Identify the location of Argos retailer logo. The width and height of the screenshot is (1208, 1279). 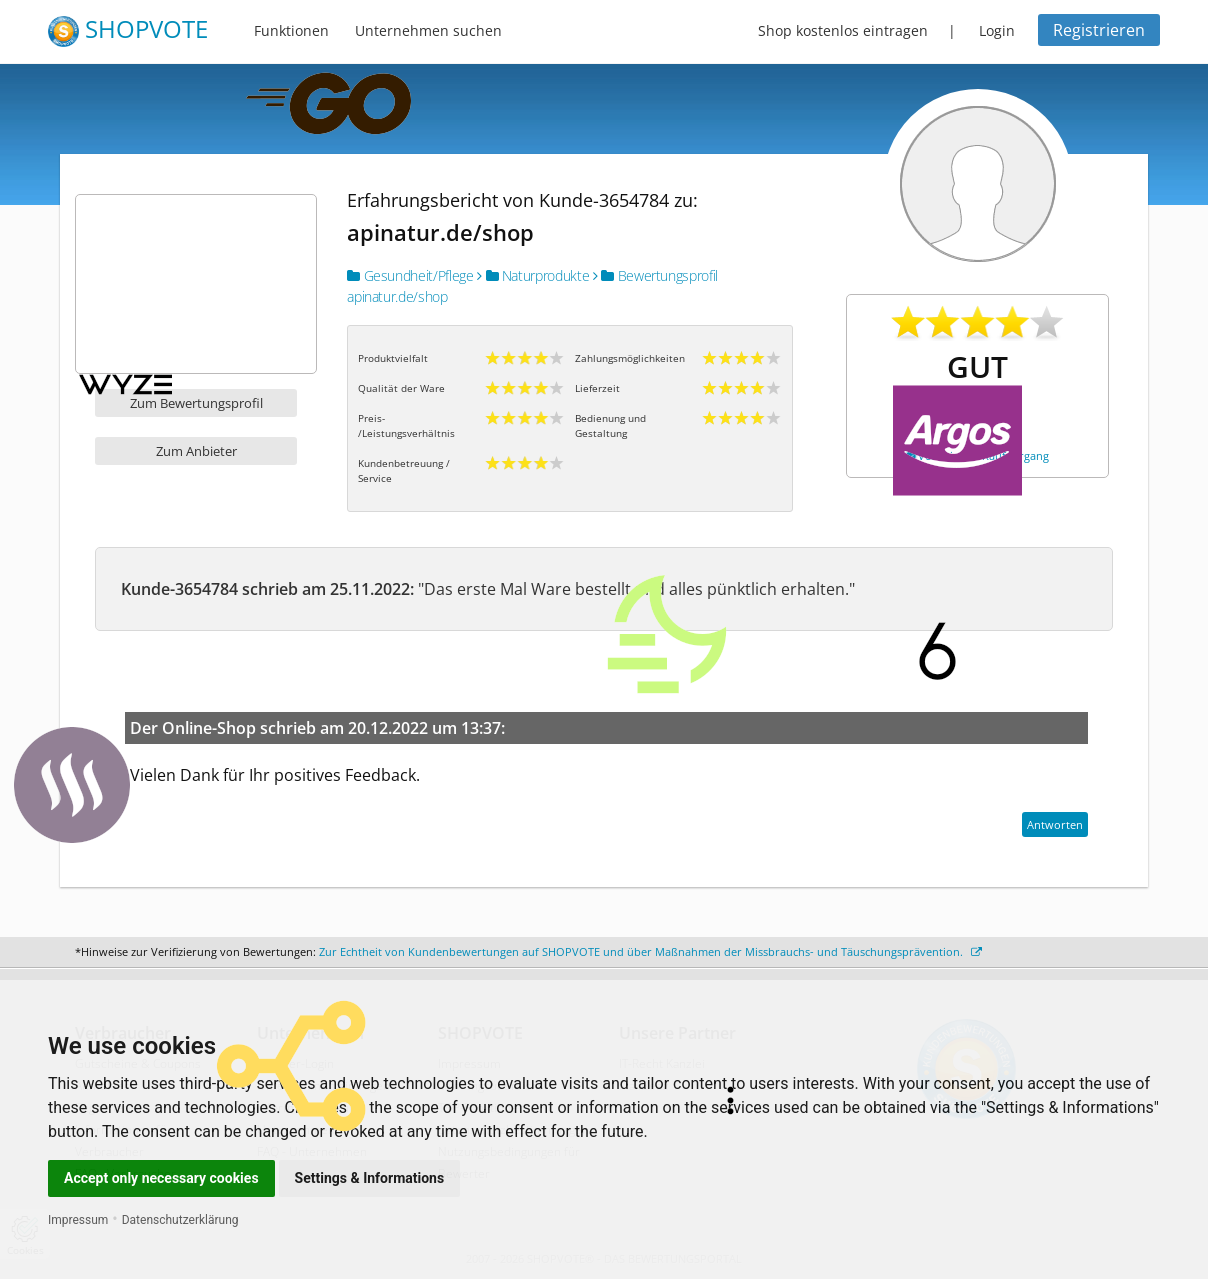
(957, 440).